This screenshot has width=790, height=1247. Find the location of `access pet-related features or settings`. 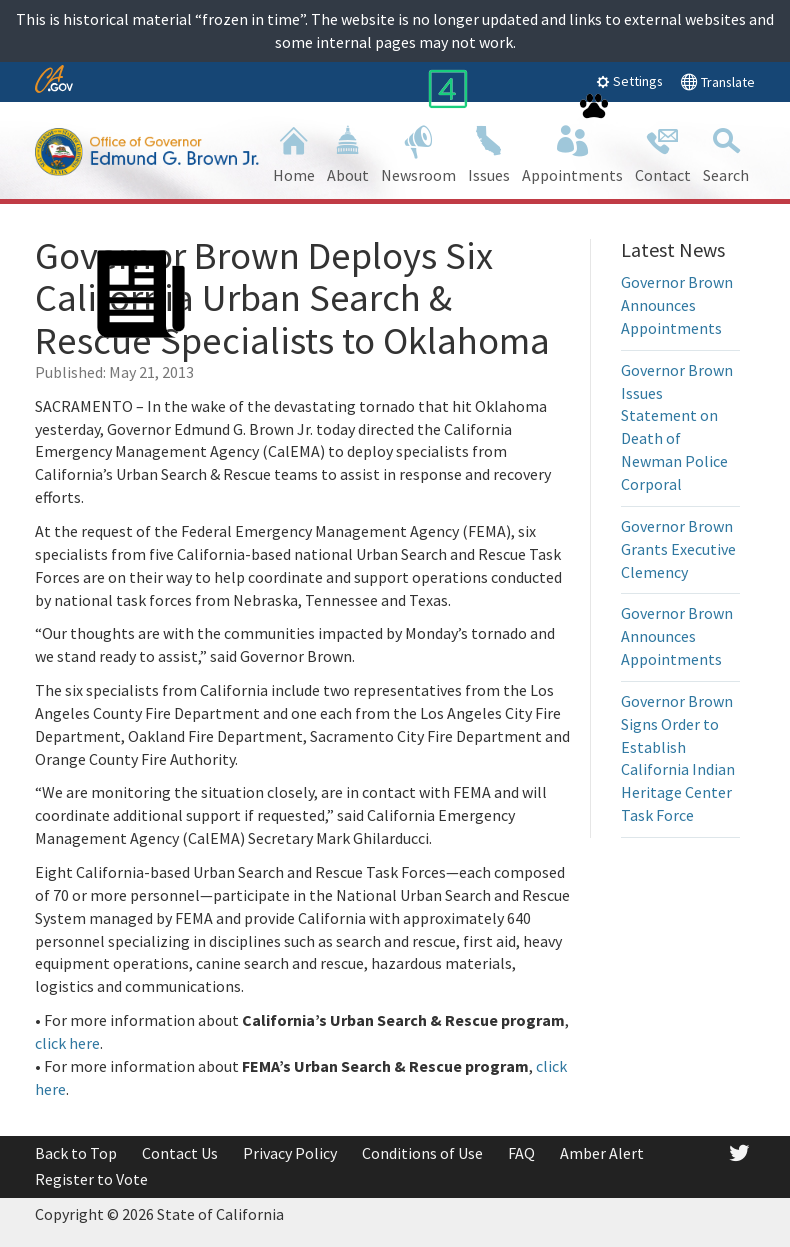

access pet-related features or settings is located at coordinates (594, 106).